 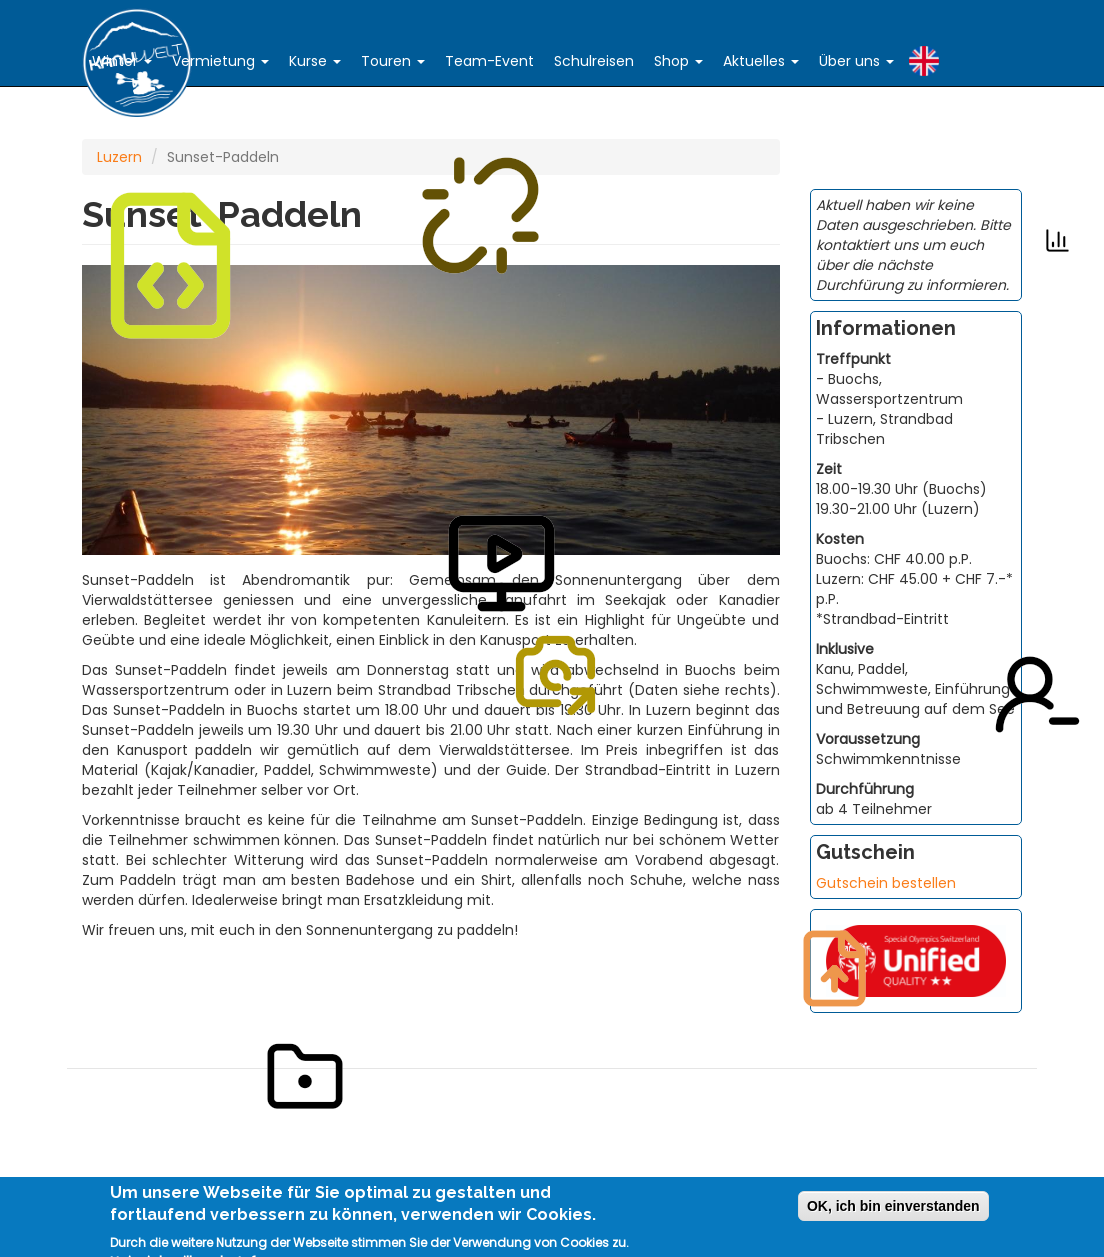 I want to click on view source code file, so click(x=170, y=265).